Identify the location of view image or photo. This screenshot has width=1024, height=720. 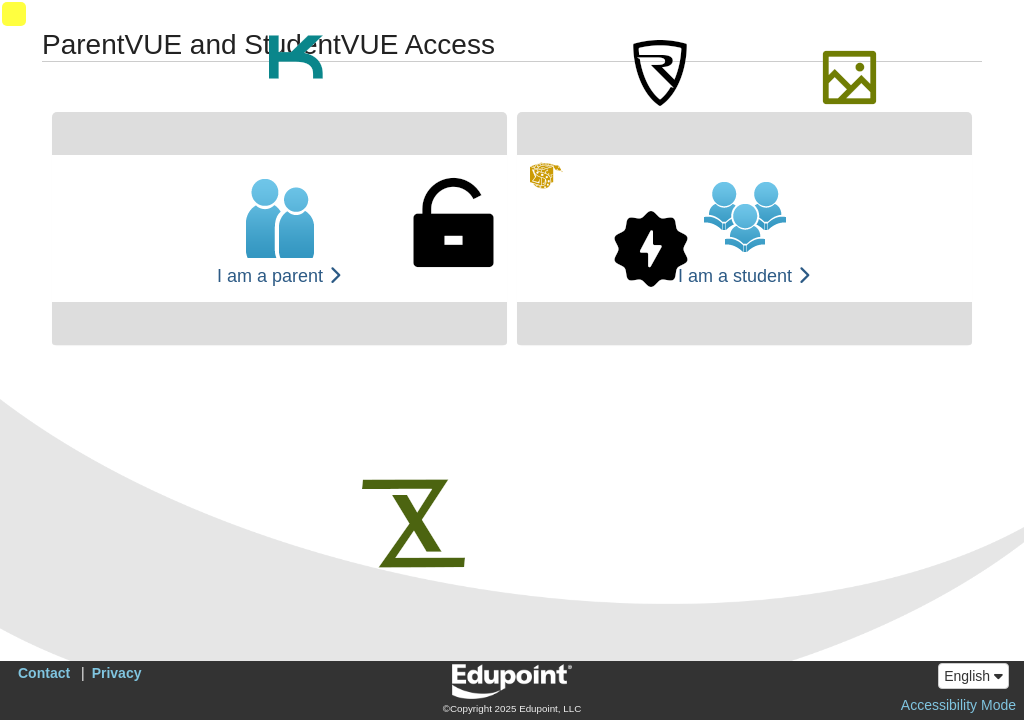
(849, 77).